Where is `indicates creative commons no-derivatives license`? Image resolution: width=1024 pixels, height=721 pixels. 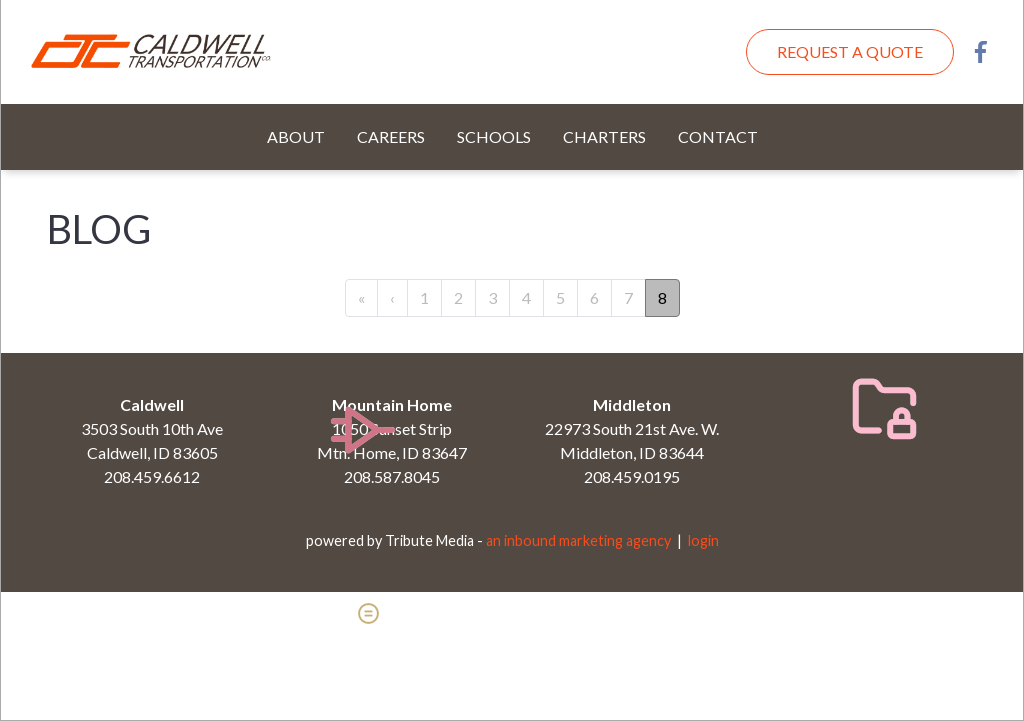 indicates creative commons no-derivatives license is located at coordinates (368, 613).